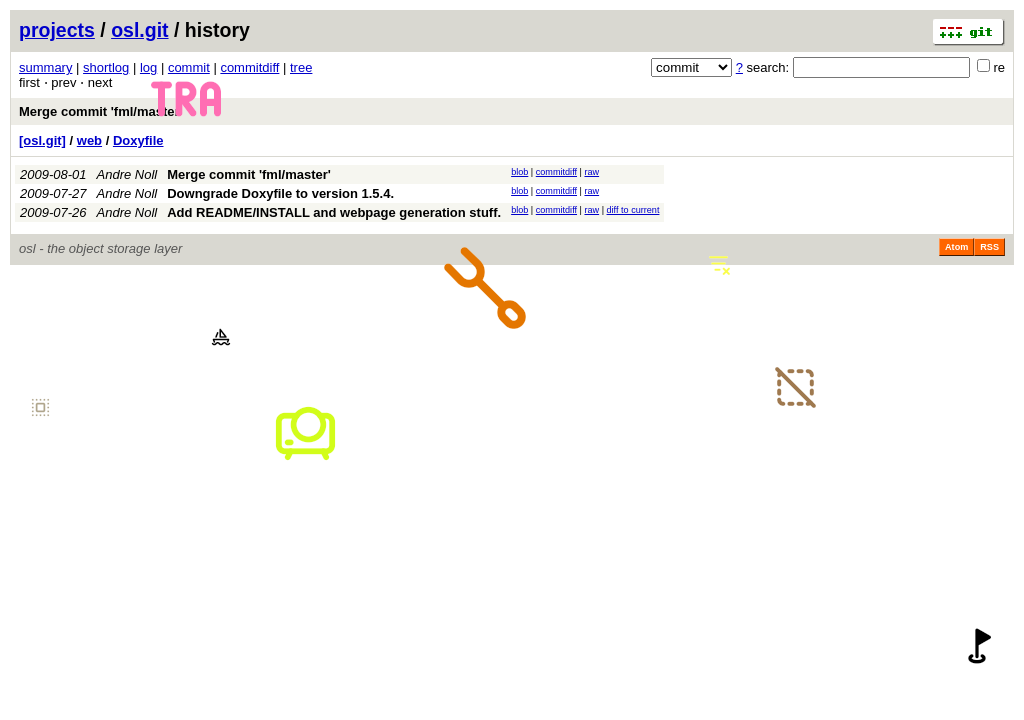 The image size is (1024, 720). I want to click on perform an HTTP TRACE request, so click(186, 99).